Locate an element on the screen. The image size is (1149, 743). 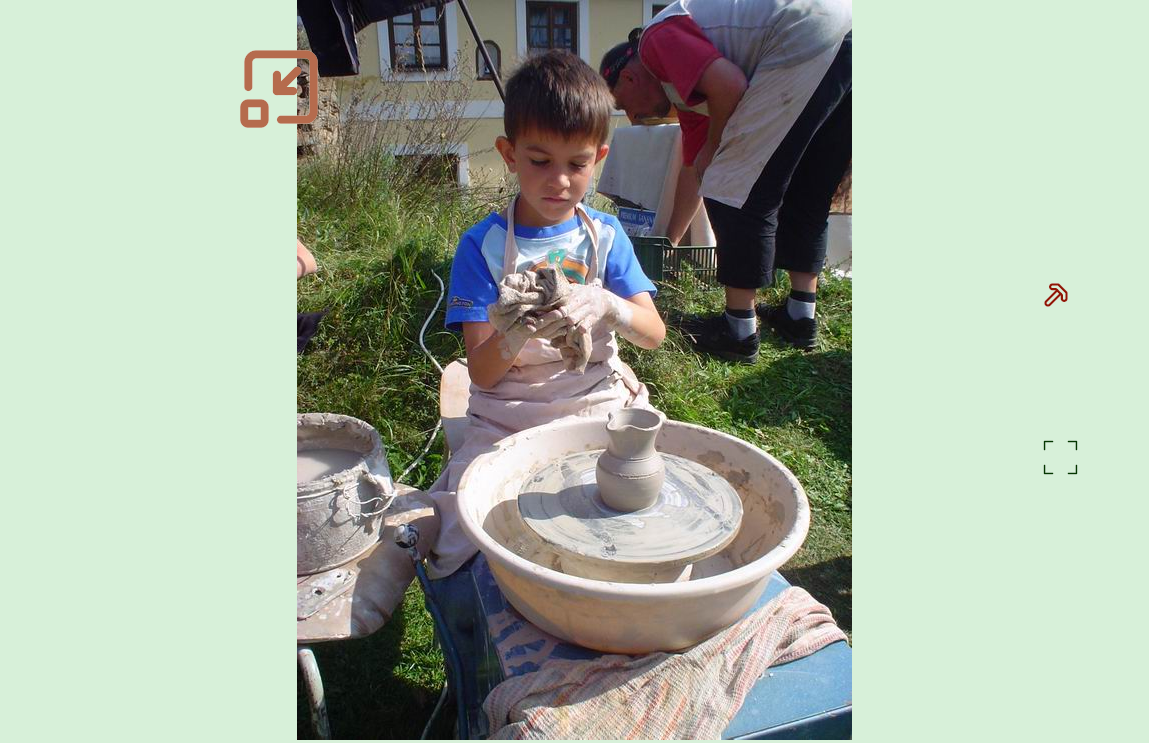
select or pick an item from a list is located at coordinates (1056, 295).